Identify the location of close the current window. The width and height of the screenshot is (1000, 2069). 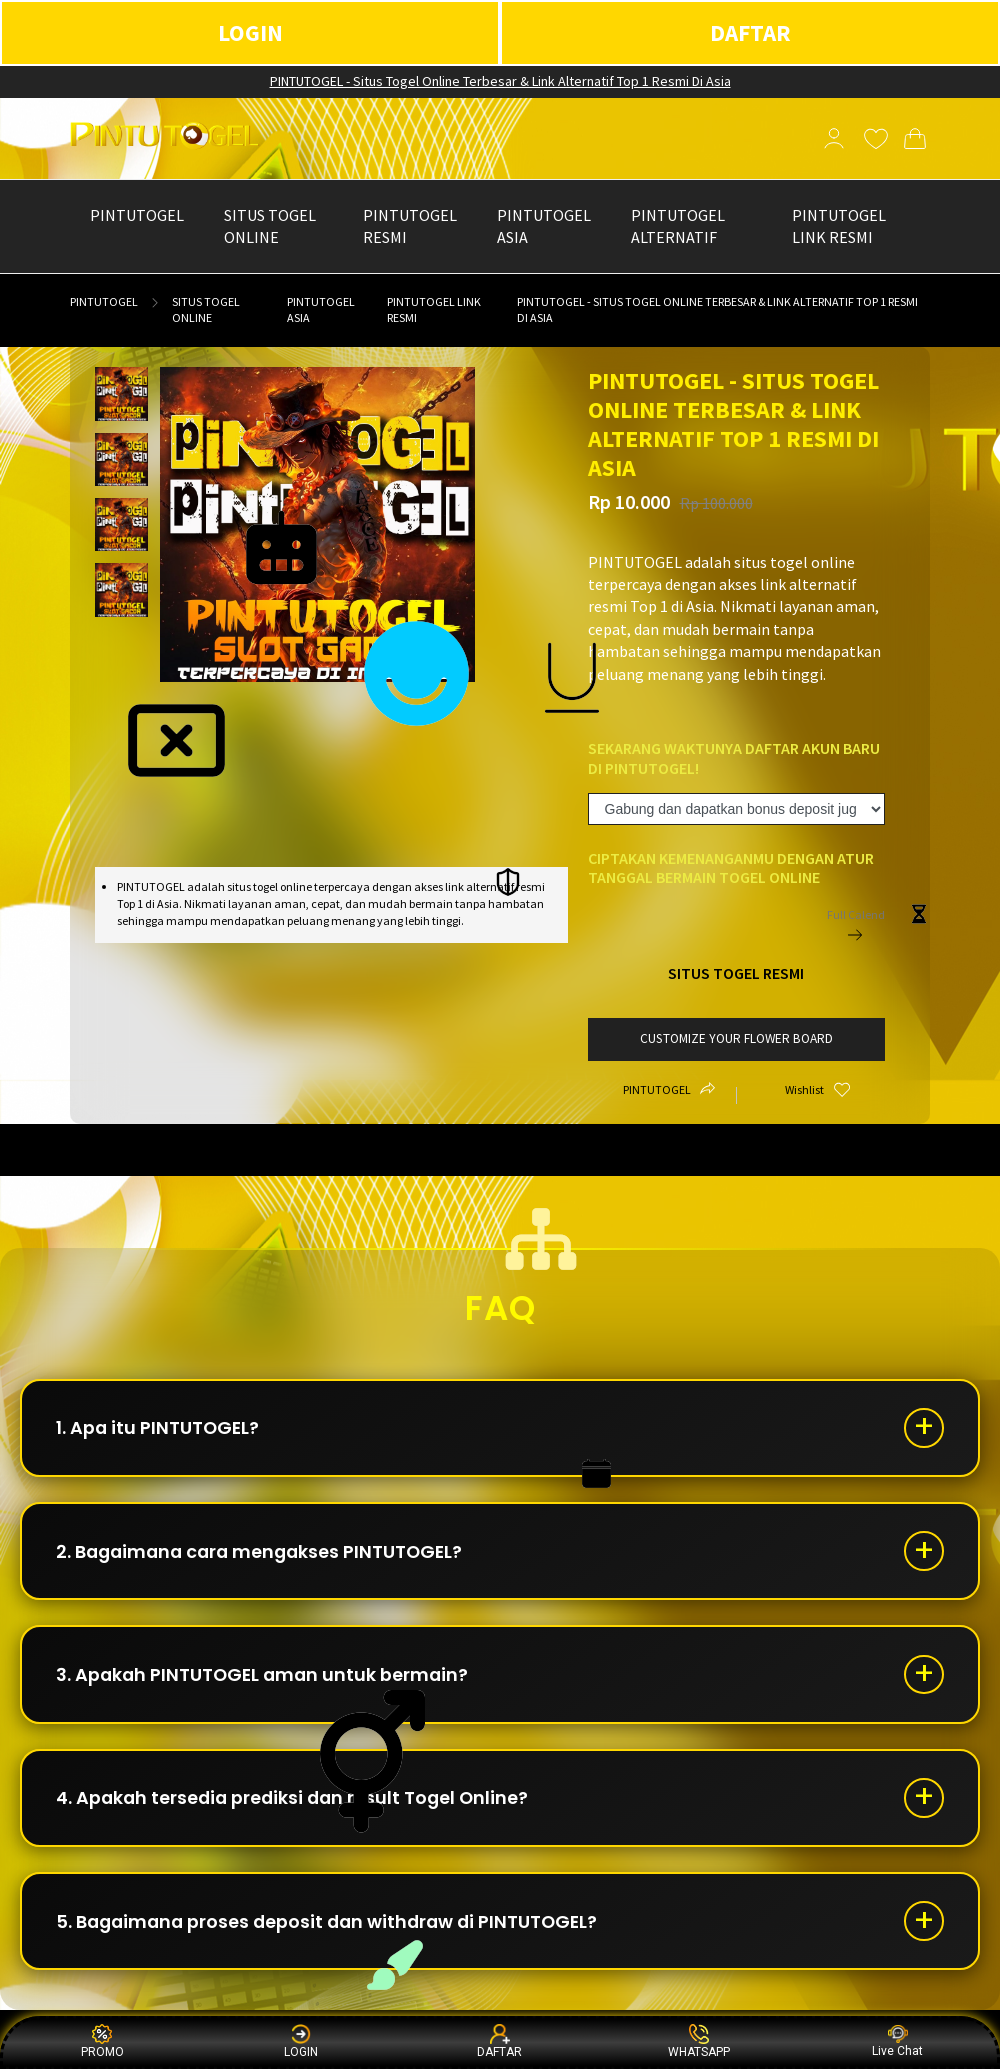
(176, 740).